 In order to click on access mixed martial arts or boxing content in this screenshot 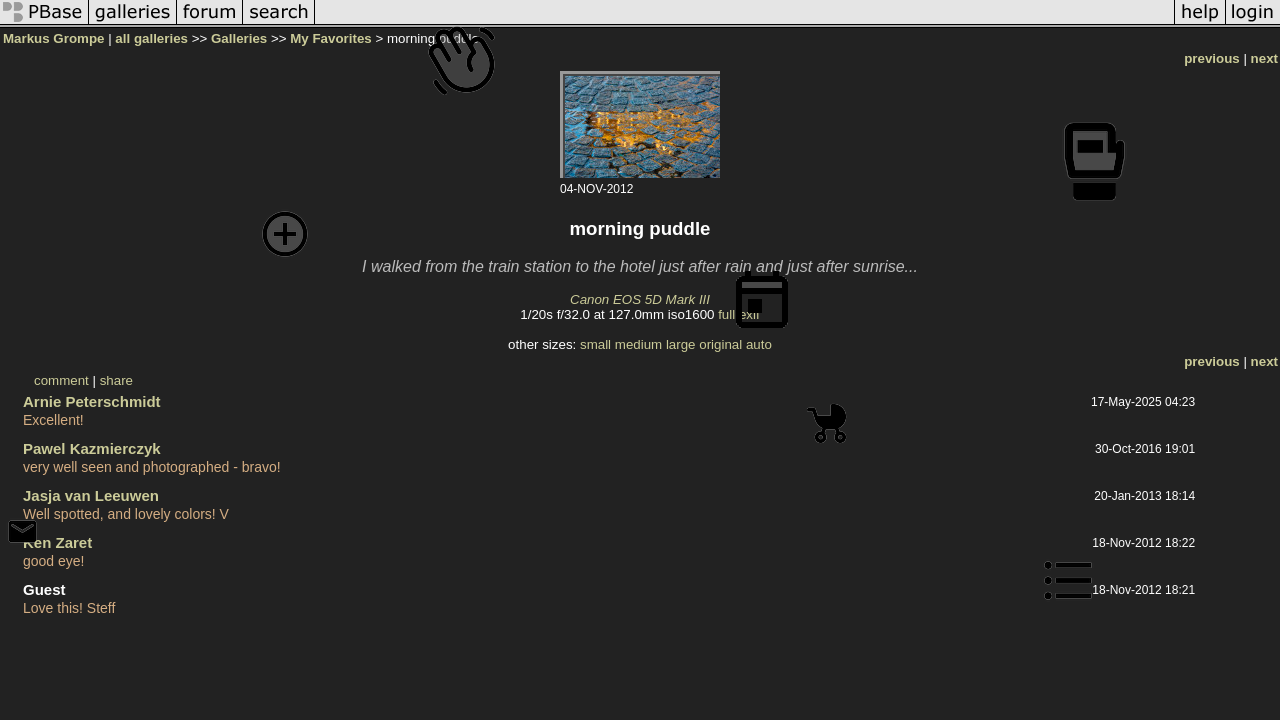, I will do `click(1094, 161)`.